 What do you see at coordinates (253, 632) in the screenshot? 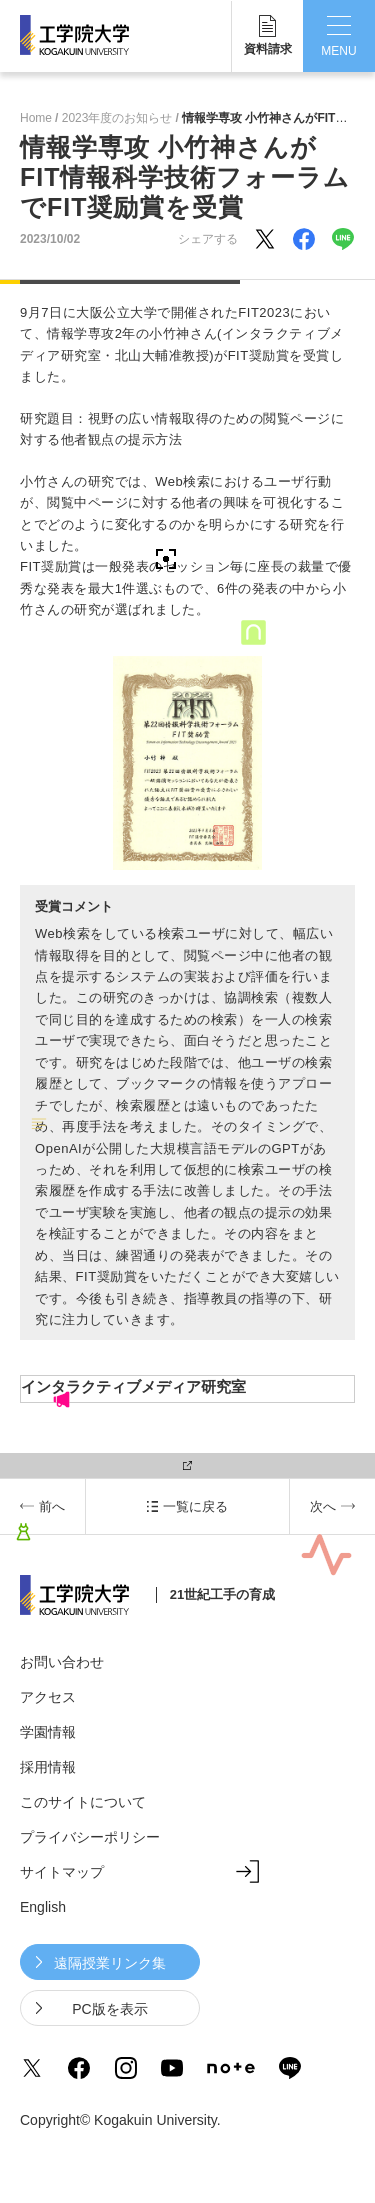
I see `represents a set intersection or overlap operation` at bounding box center [253, 632].